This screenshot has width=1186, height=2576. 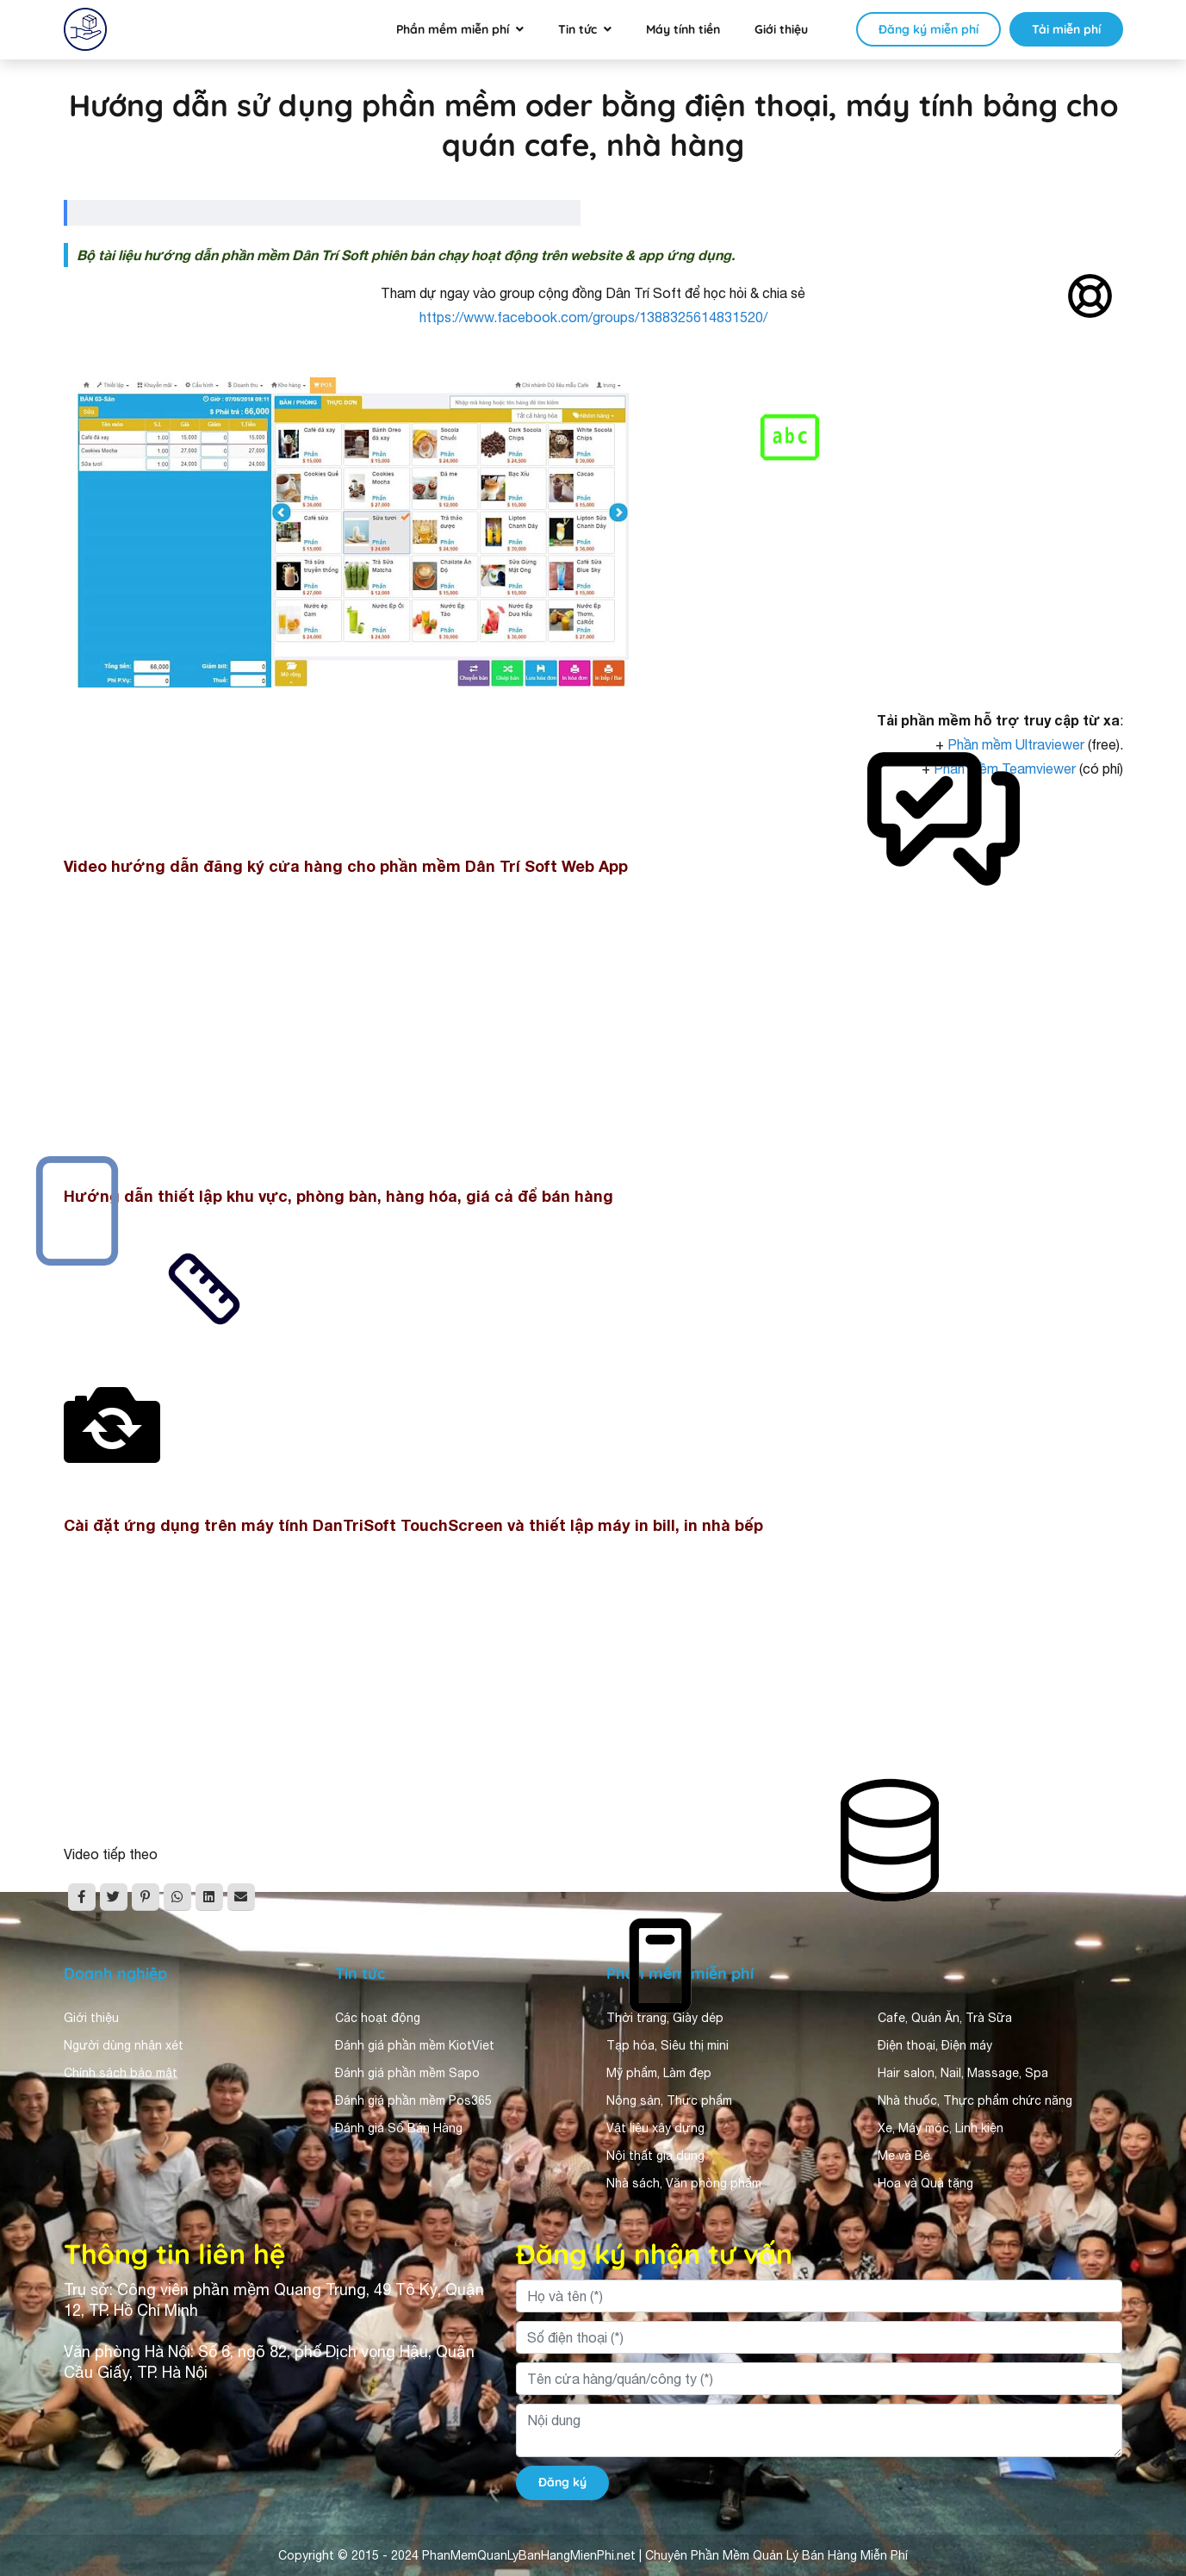 I want to click on mobile device speaker settings, so click(x=660, y=1965).